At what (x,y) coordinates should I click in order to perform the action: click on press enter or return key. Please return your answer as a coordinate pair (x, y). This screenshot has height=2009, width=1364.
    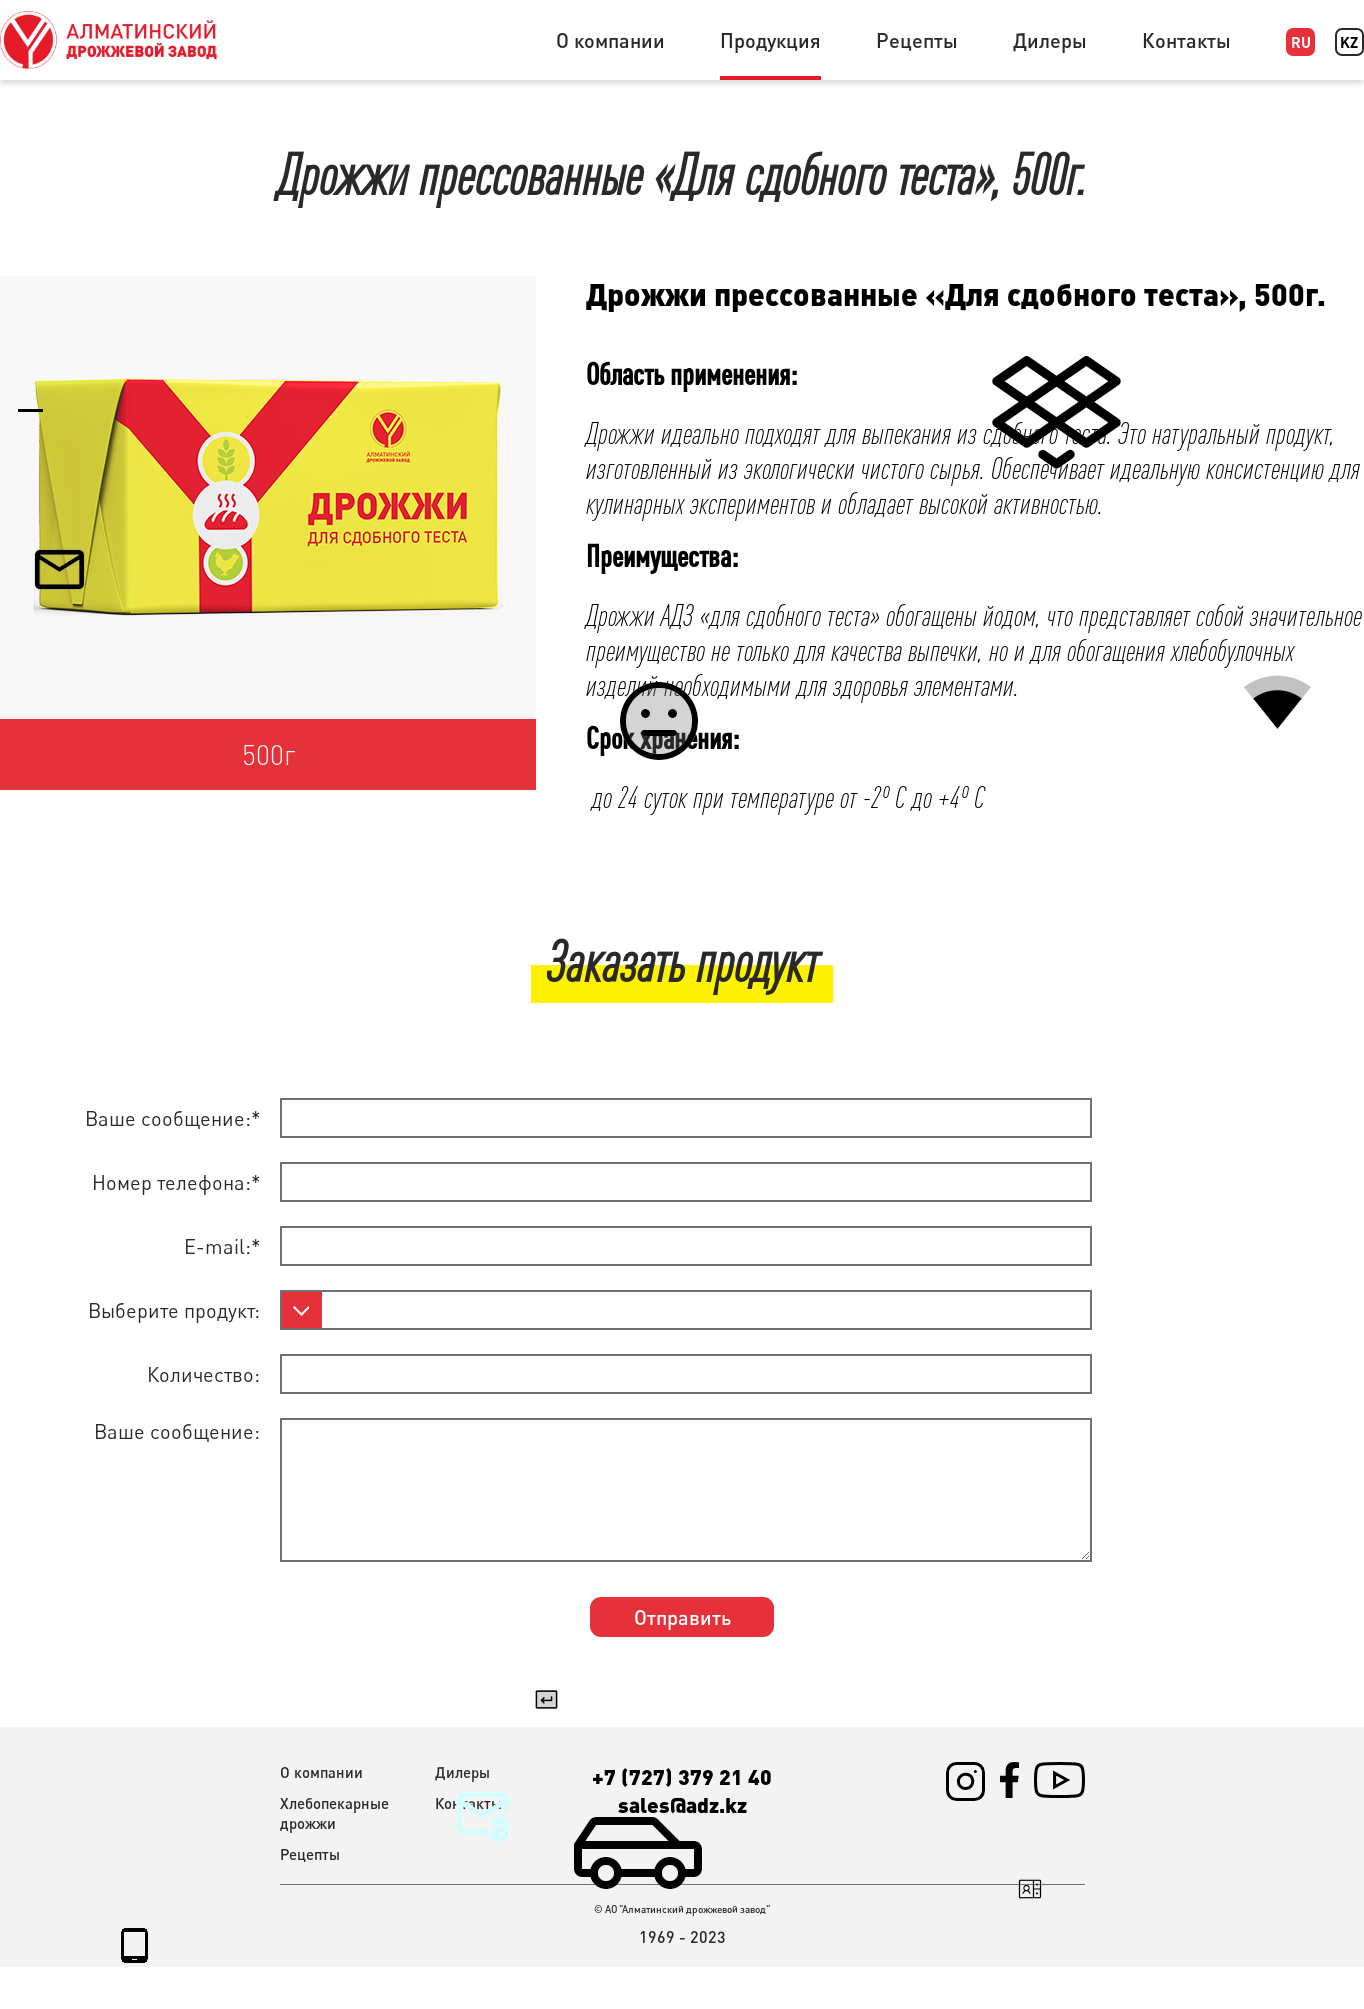
    Looking at the image, I should click on (546, 1699).